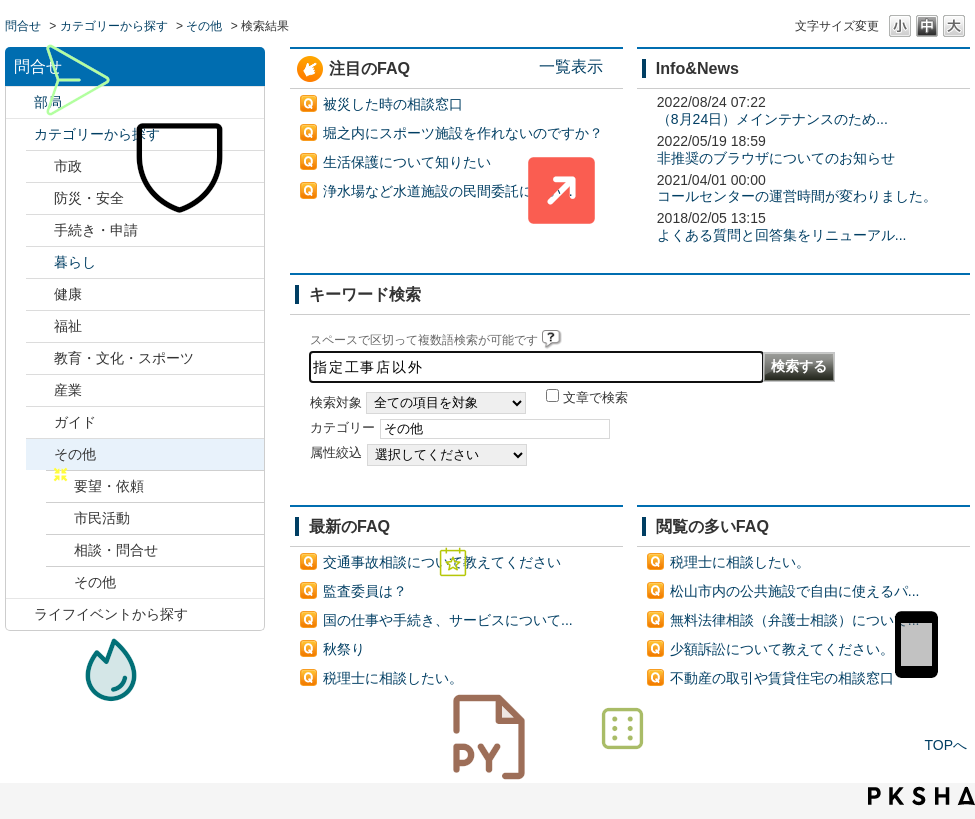 Image resolution: width=975 pixels, height=819 pixels. What do you see at coordinates (111, 671) in the screenshot?
I see `indicates trending or hot content` at bounding box center [111, 671].